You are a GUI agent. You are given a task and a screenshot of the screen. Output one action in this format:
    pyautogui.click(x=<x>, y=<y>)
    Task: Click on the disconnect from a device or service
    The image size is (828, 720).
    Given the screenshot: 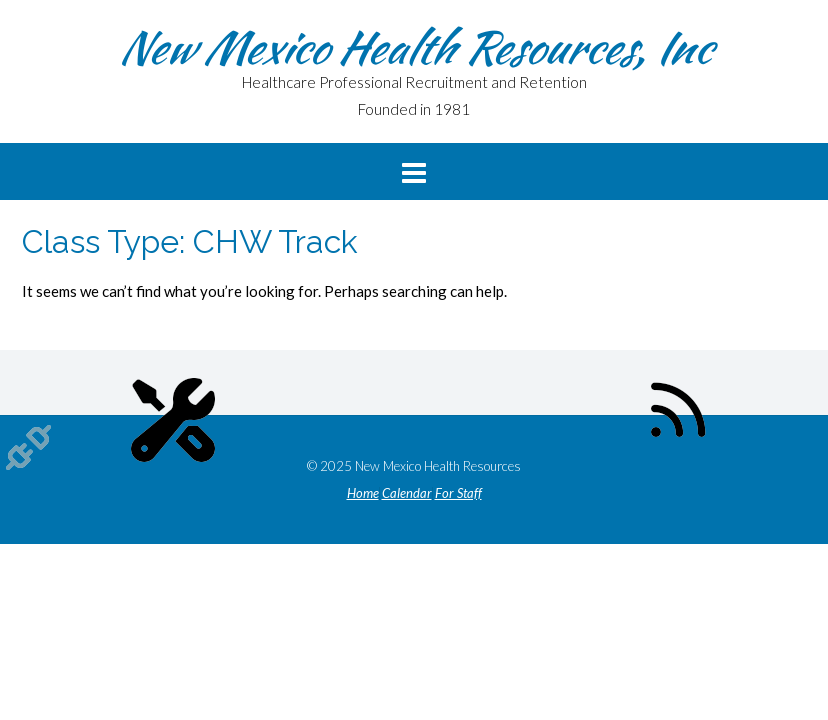 What is the action you would take?
    pyautogui.click(x=28, y=447)
    